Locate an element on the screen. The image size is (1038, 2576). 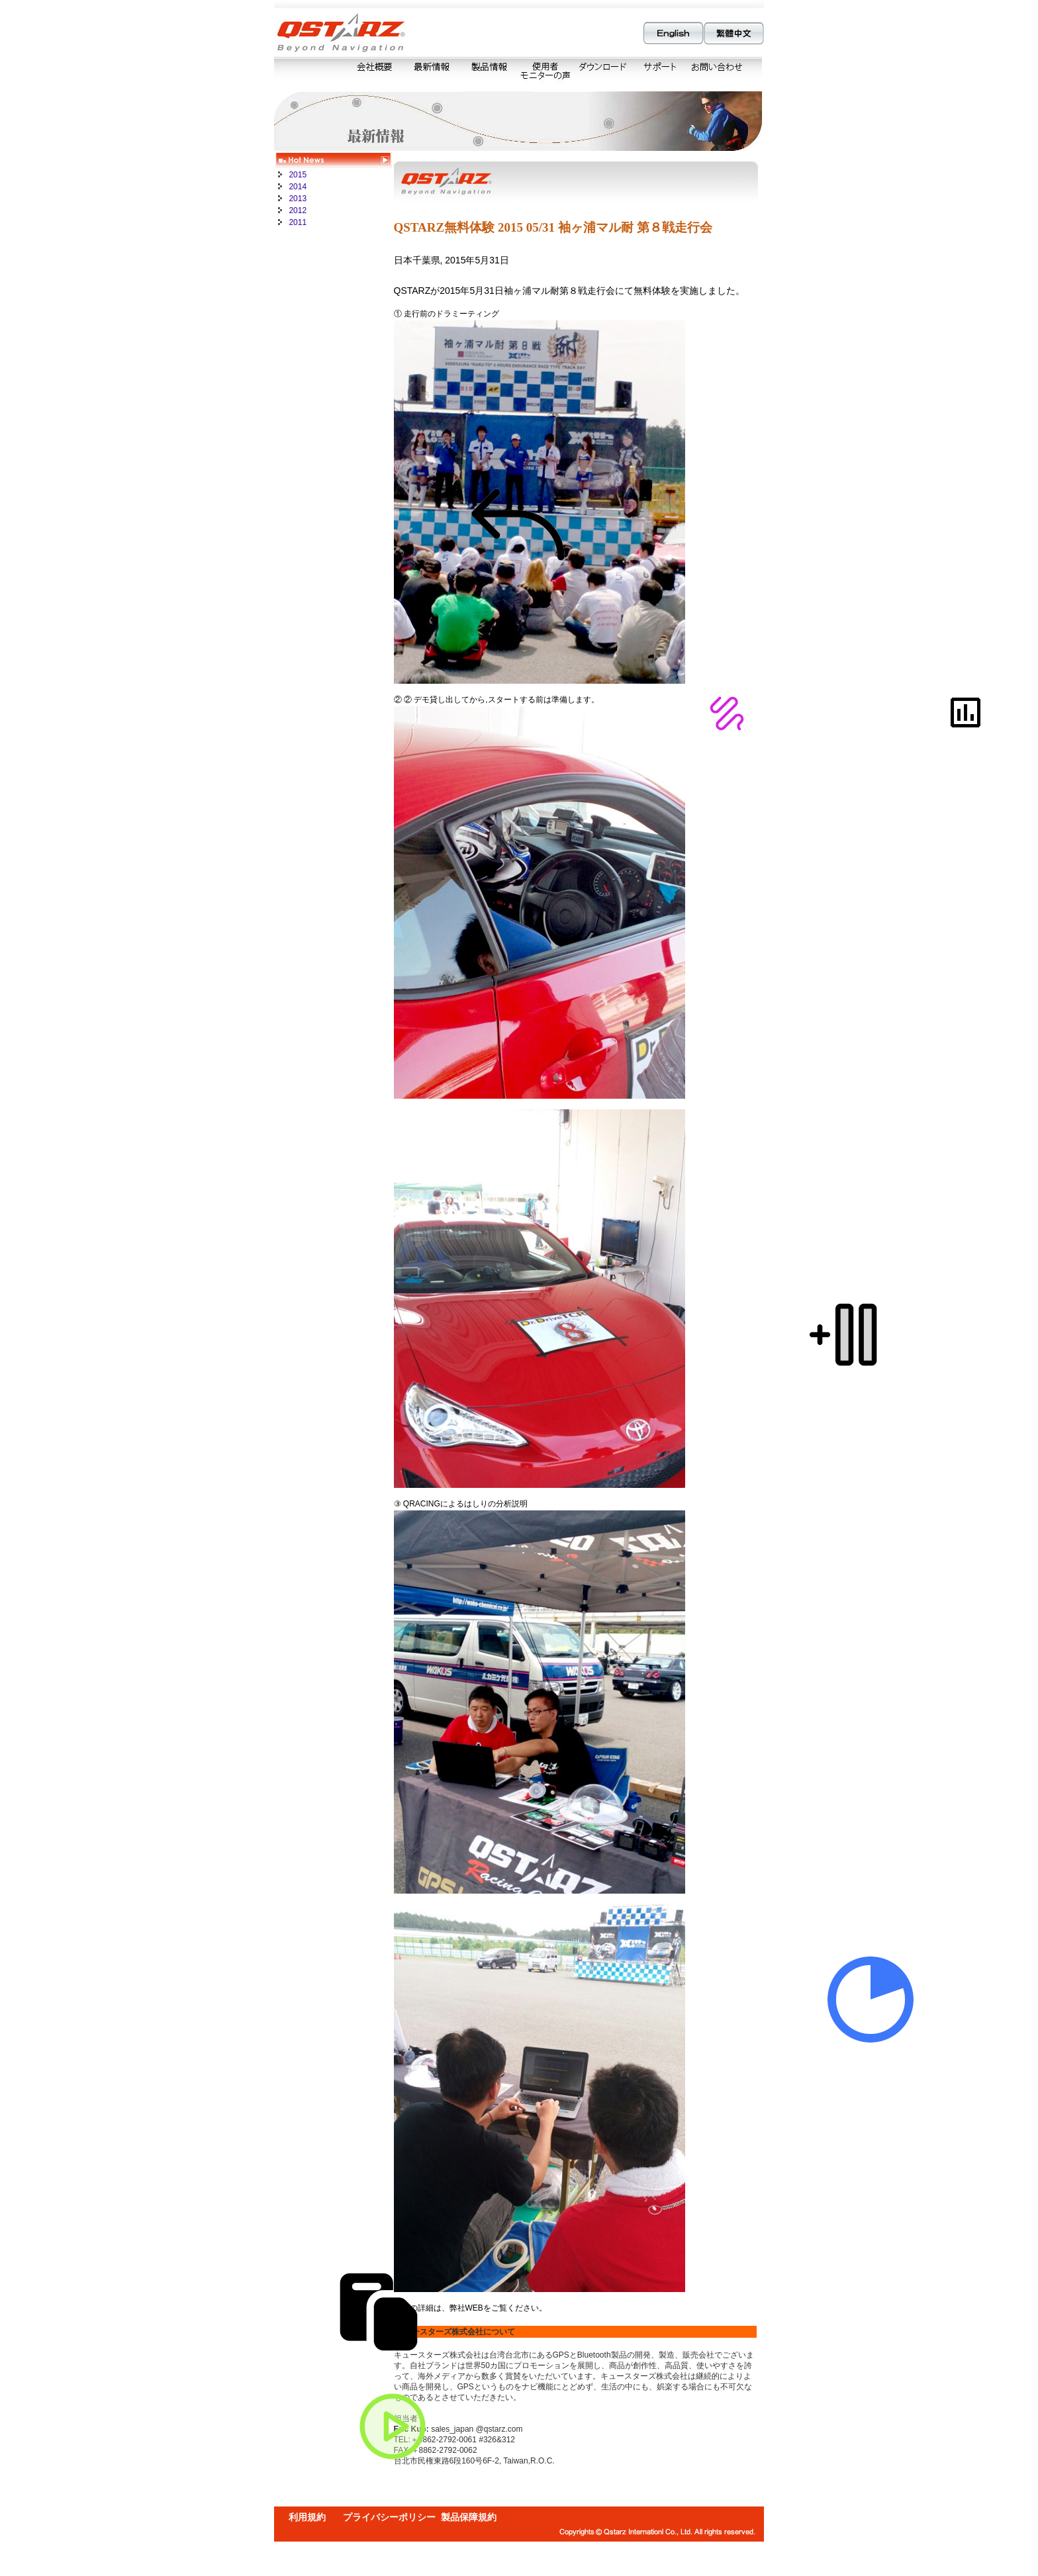
reply to a message is located at coordinates (518, 524).